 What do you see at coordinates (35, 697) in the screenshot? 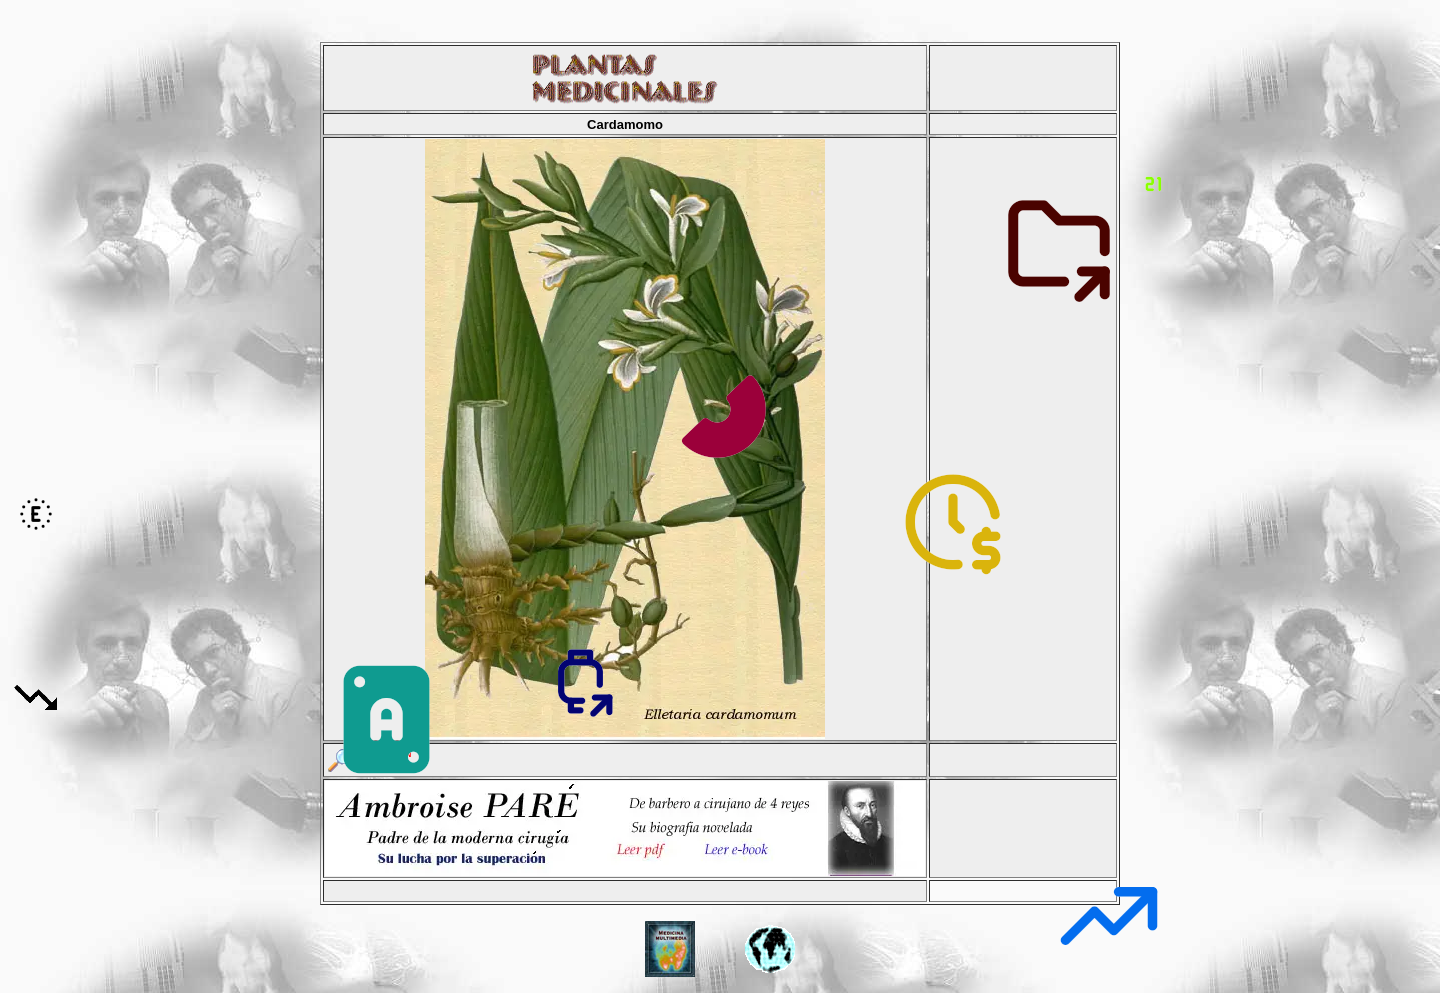
I see `indicates a downward trend in data or metrics` at bounding box center [35, 697].